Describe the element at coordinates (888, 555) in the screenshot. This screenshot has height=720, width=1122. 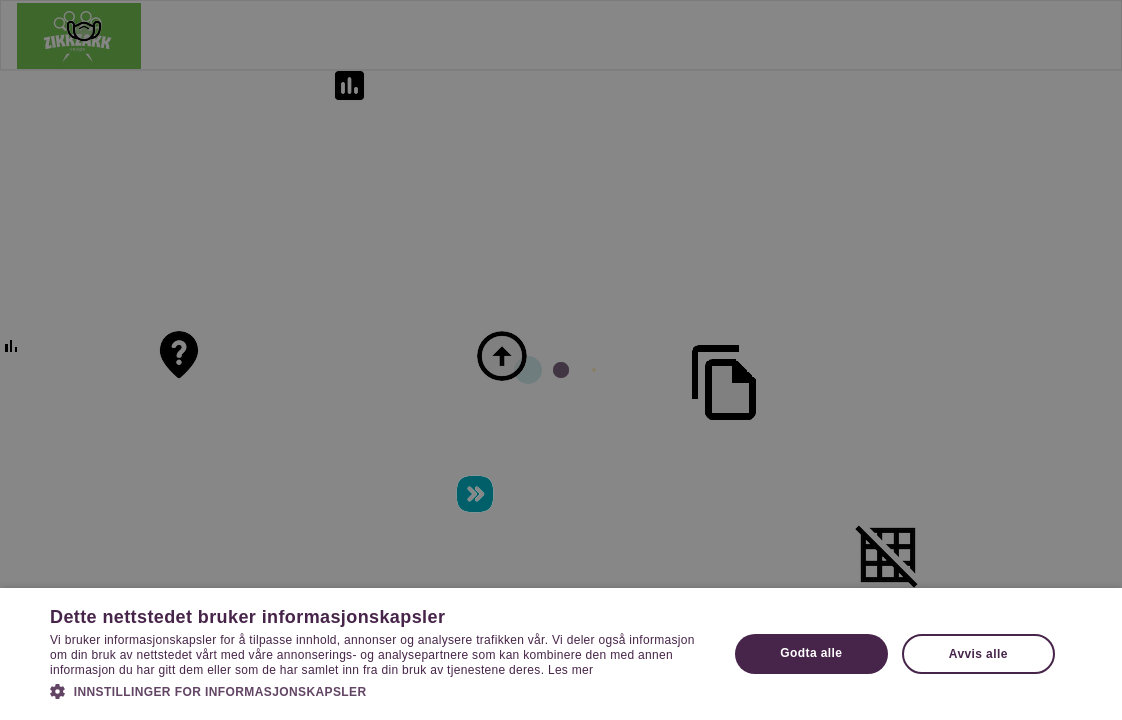
I see `disable grid view` at that location.